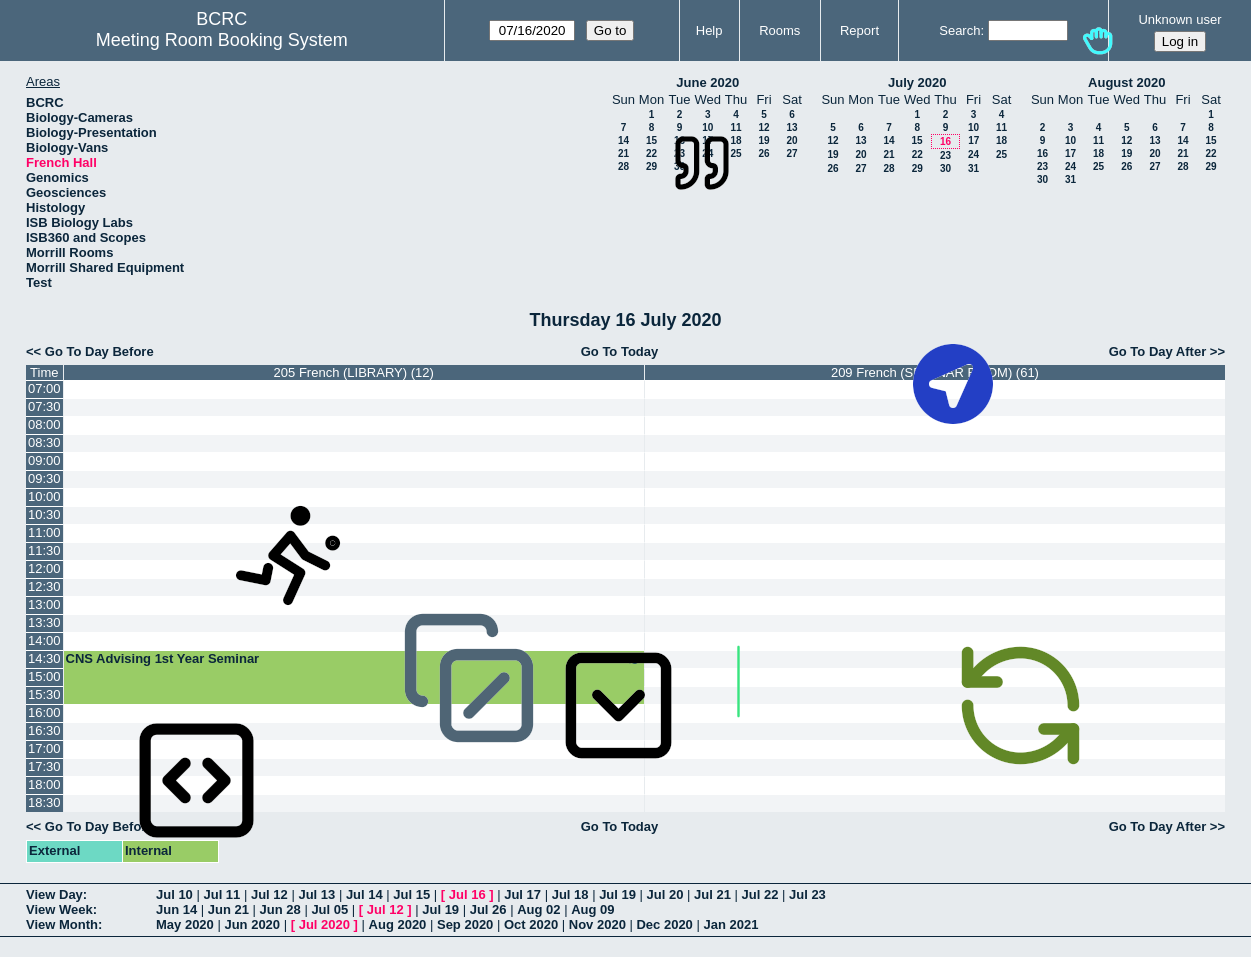 The height and width of the screenshot is (957, 1251). I want to click on drag to reorder or move an item, so click(1098, 40).